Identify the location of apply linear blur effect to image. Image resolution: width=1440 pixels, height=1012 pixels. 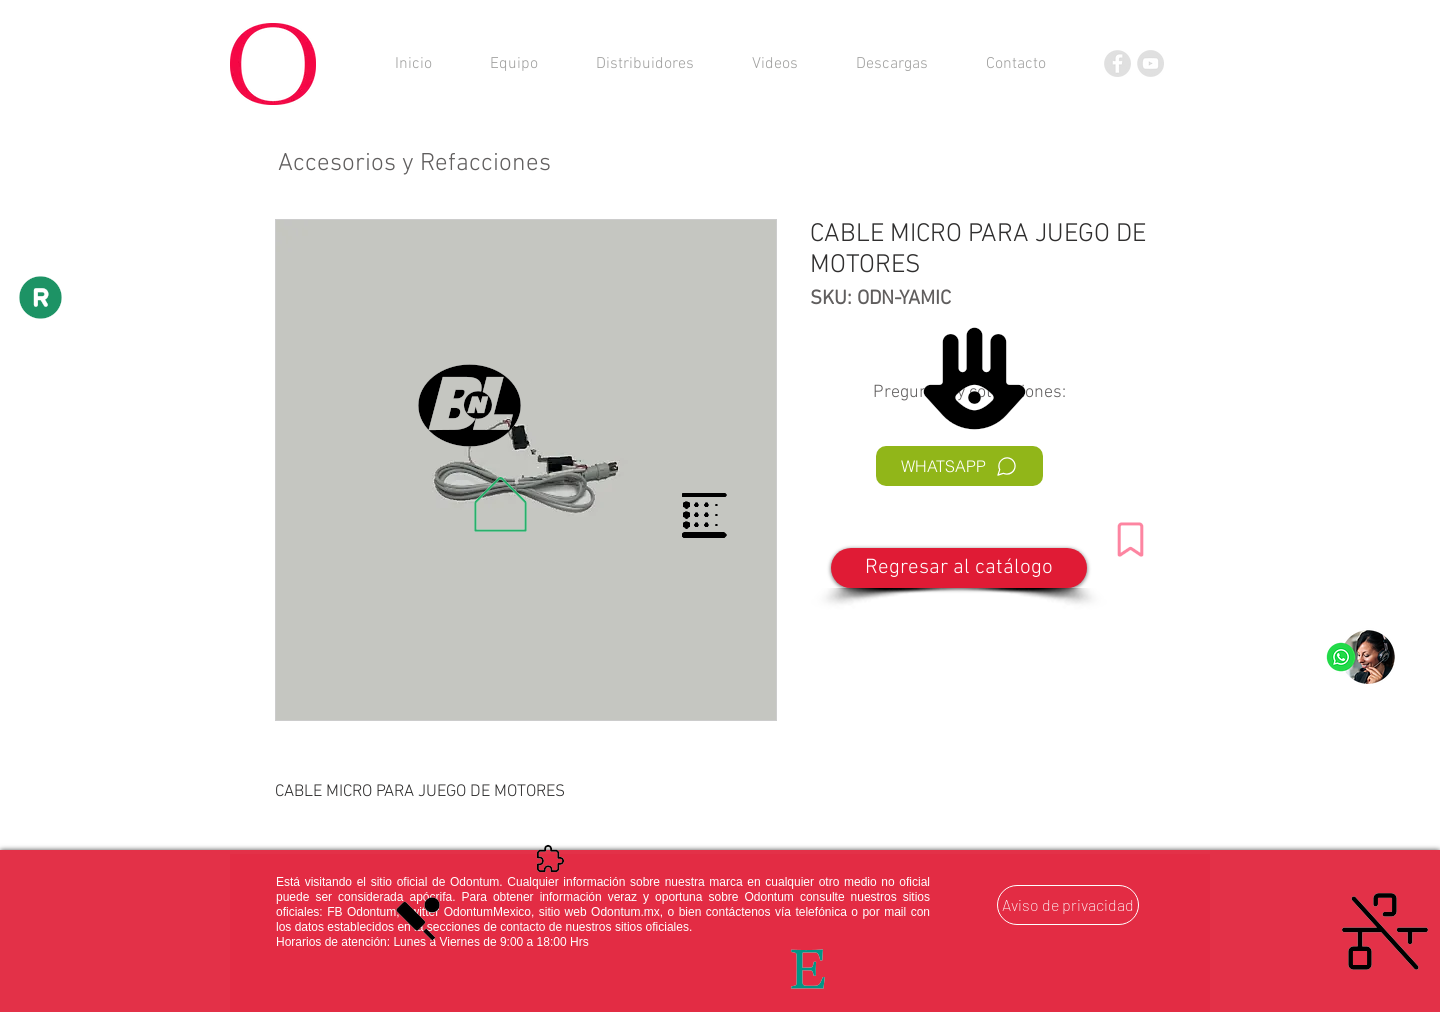
(704, 515).